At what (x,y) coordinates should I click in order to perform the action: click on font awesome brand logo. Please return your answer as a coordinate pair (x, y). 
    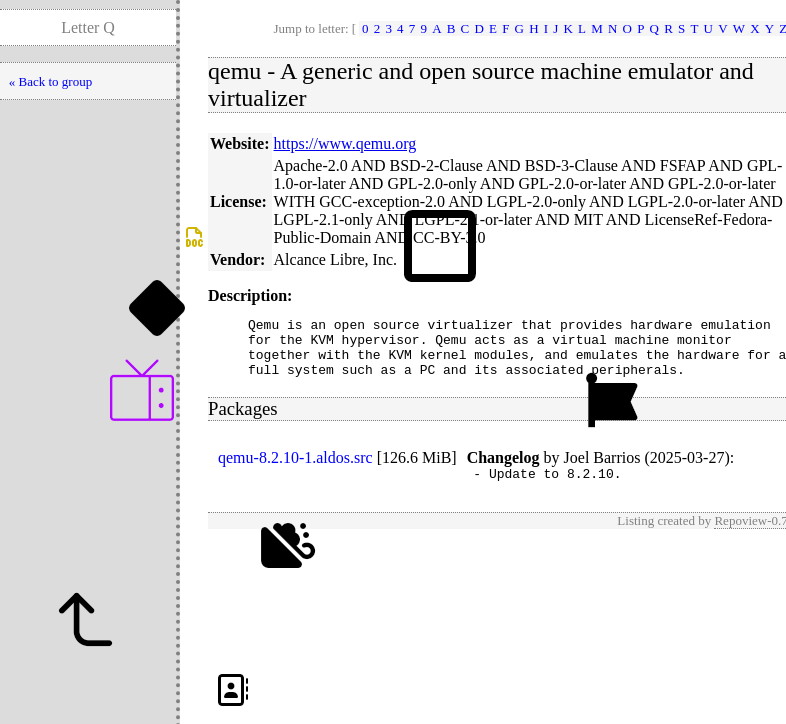
    Looking at the image, I should click on (612, 400).